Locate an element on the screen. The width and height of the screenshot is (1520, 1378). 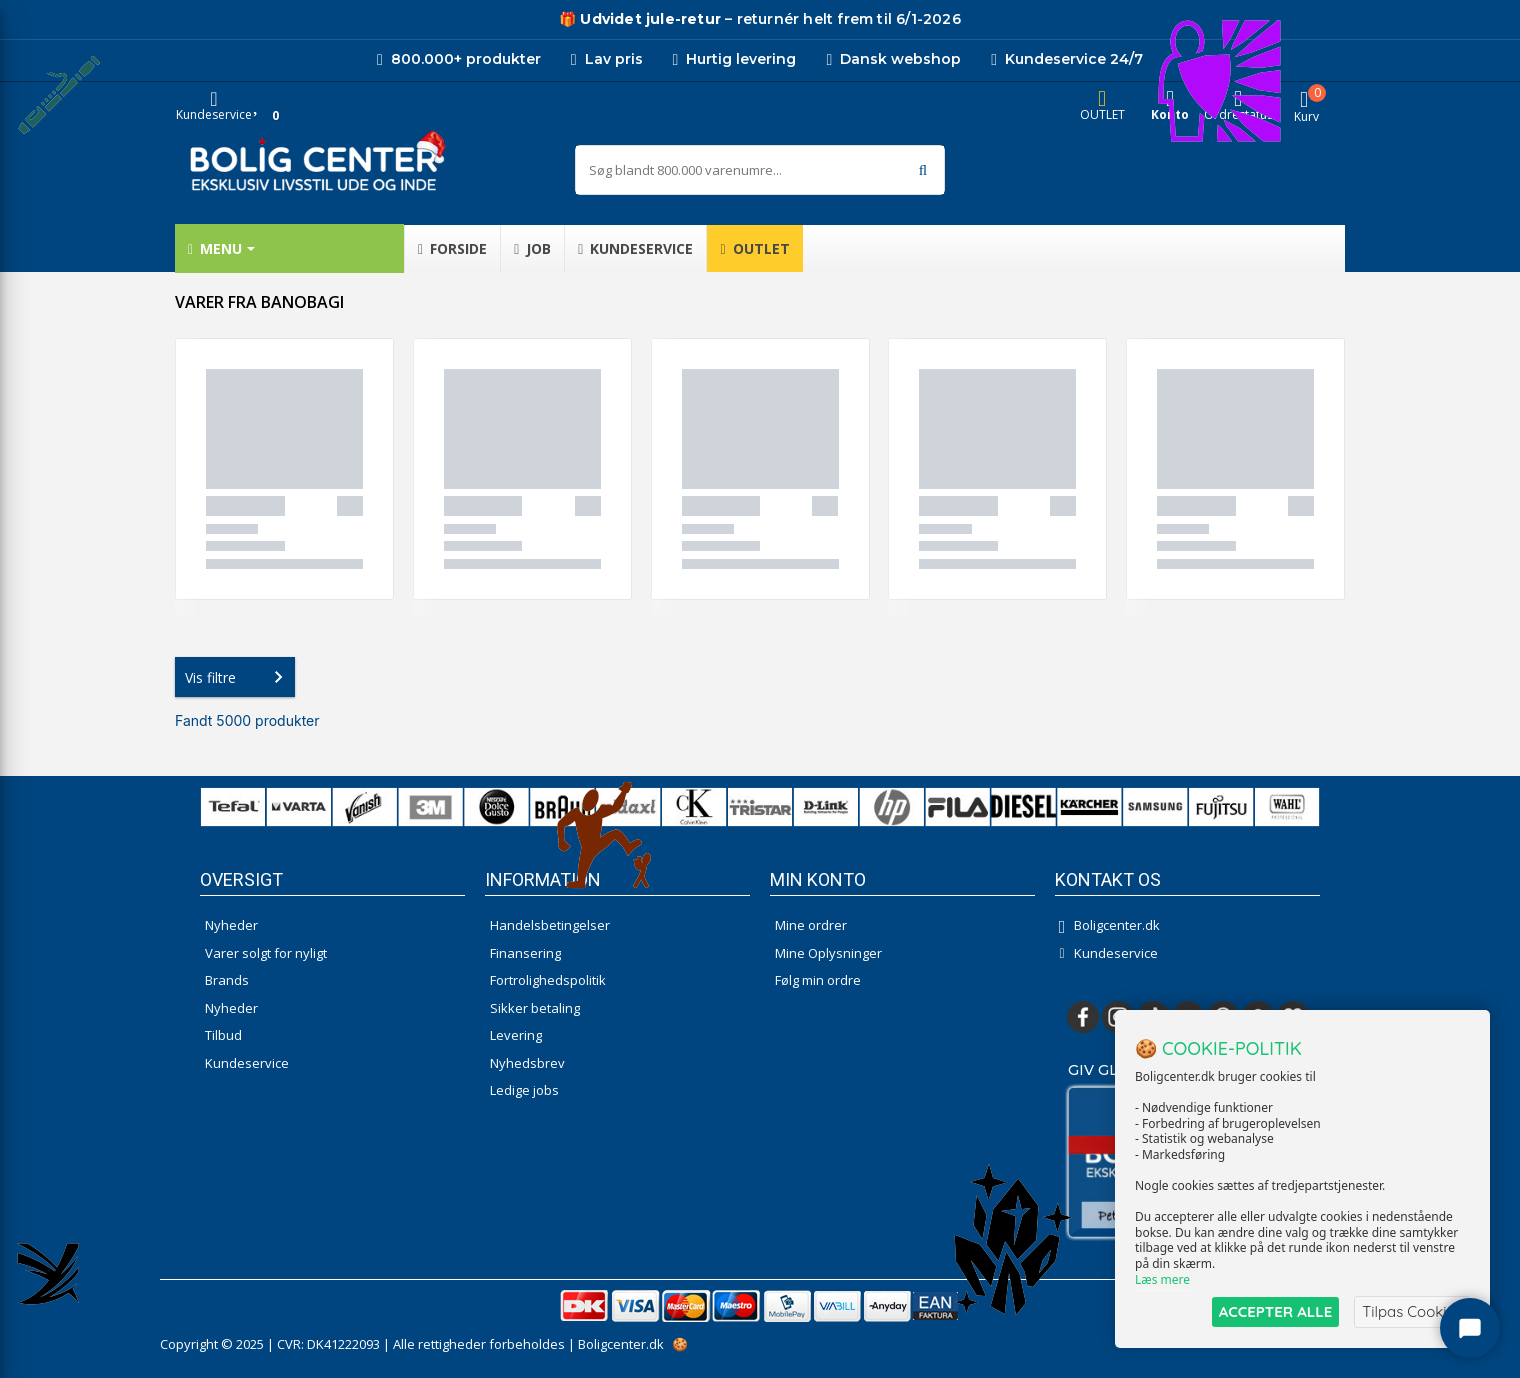
view collected minerals or crystals is located at coordinates (1013, 1239).